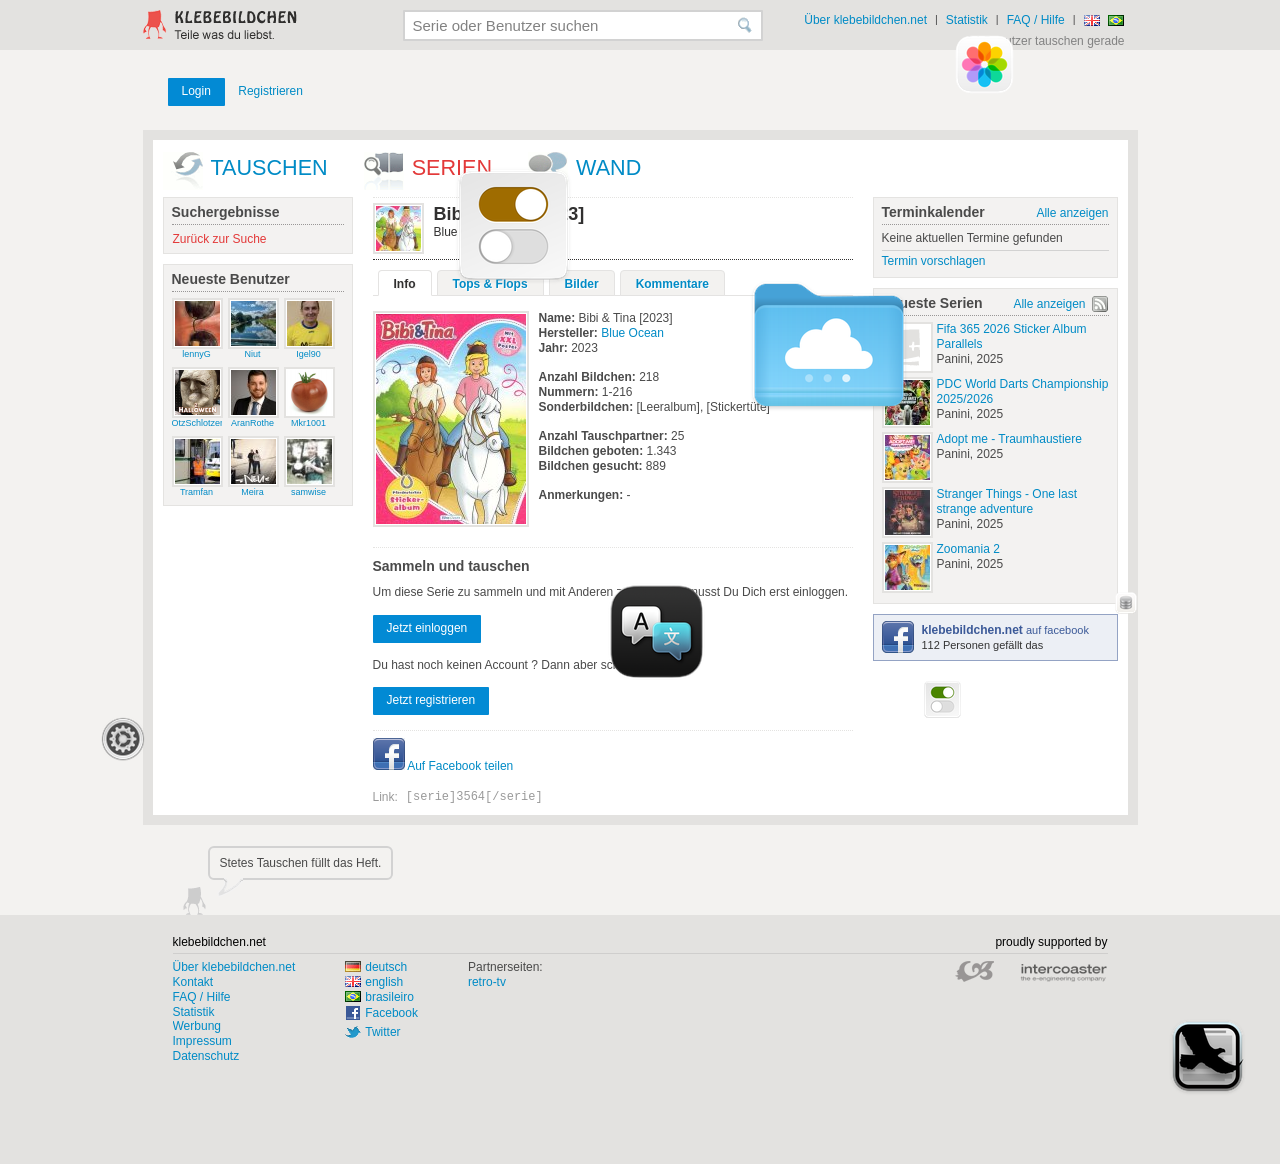 Image resolution: width=1280 pixels, height=1164 pixels. I want to click on open Setzer LaTeX editor application, so click(1207, 1056).